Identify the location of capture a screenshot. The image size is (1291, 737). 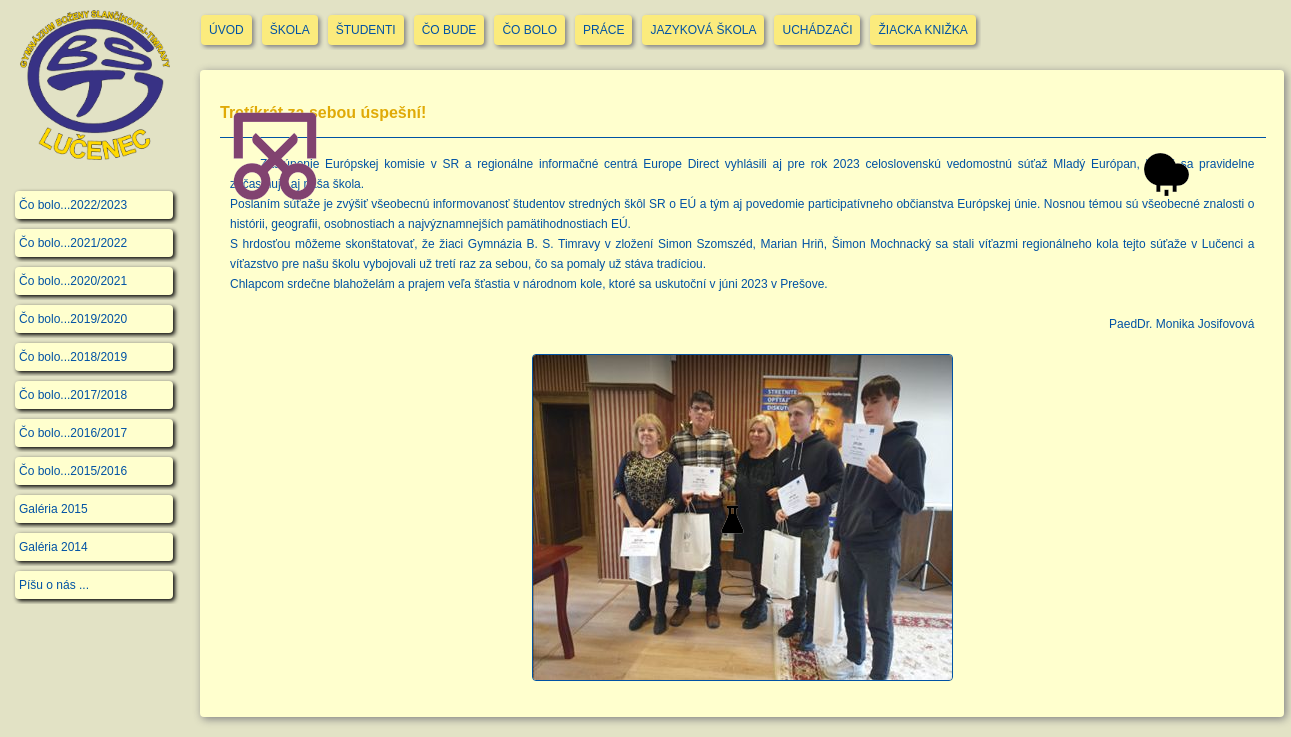
(275, 154).